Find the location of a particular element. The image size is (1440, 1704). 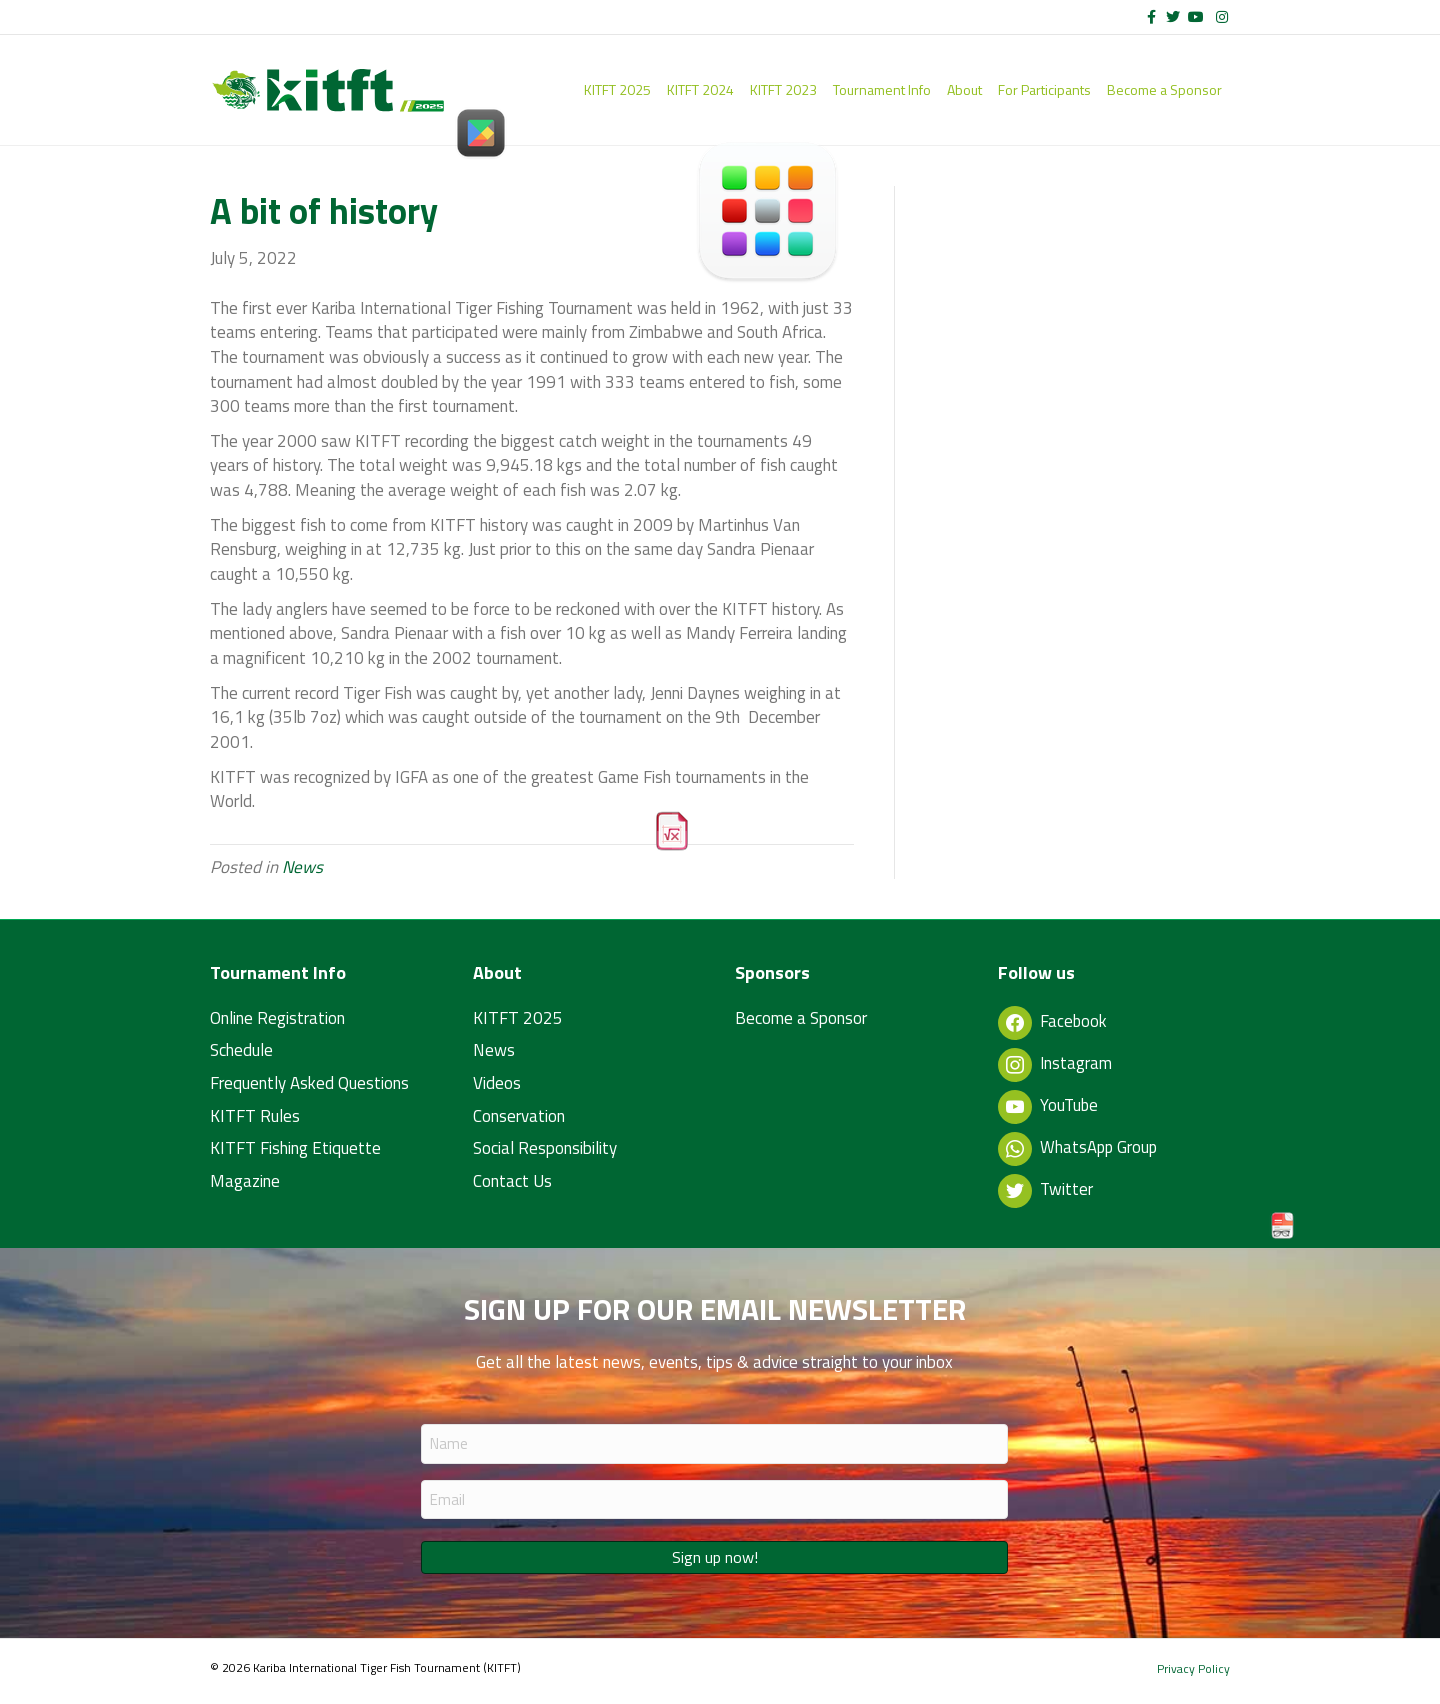

open Launchpad to view all applications is located at coordinates (767, 210).